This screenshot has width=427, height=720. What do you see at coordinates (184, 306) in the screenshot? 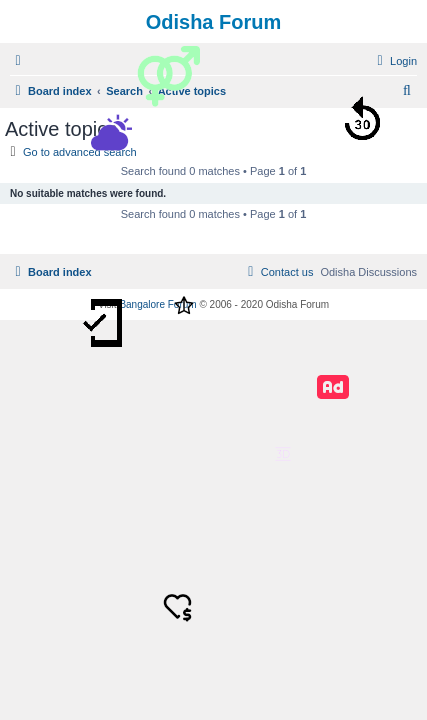
I see `indicates a partial or half-star rating` at bounding box center [184, 306].